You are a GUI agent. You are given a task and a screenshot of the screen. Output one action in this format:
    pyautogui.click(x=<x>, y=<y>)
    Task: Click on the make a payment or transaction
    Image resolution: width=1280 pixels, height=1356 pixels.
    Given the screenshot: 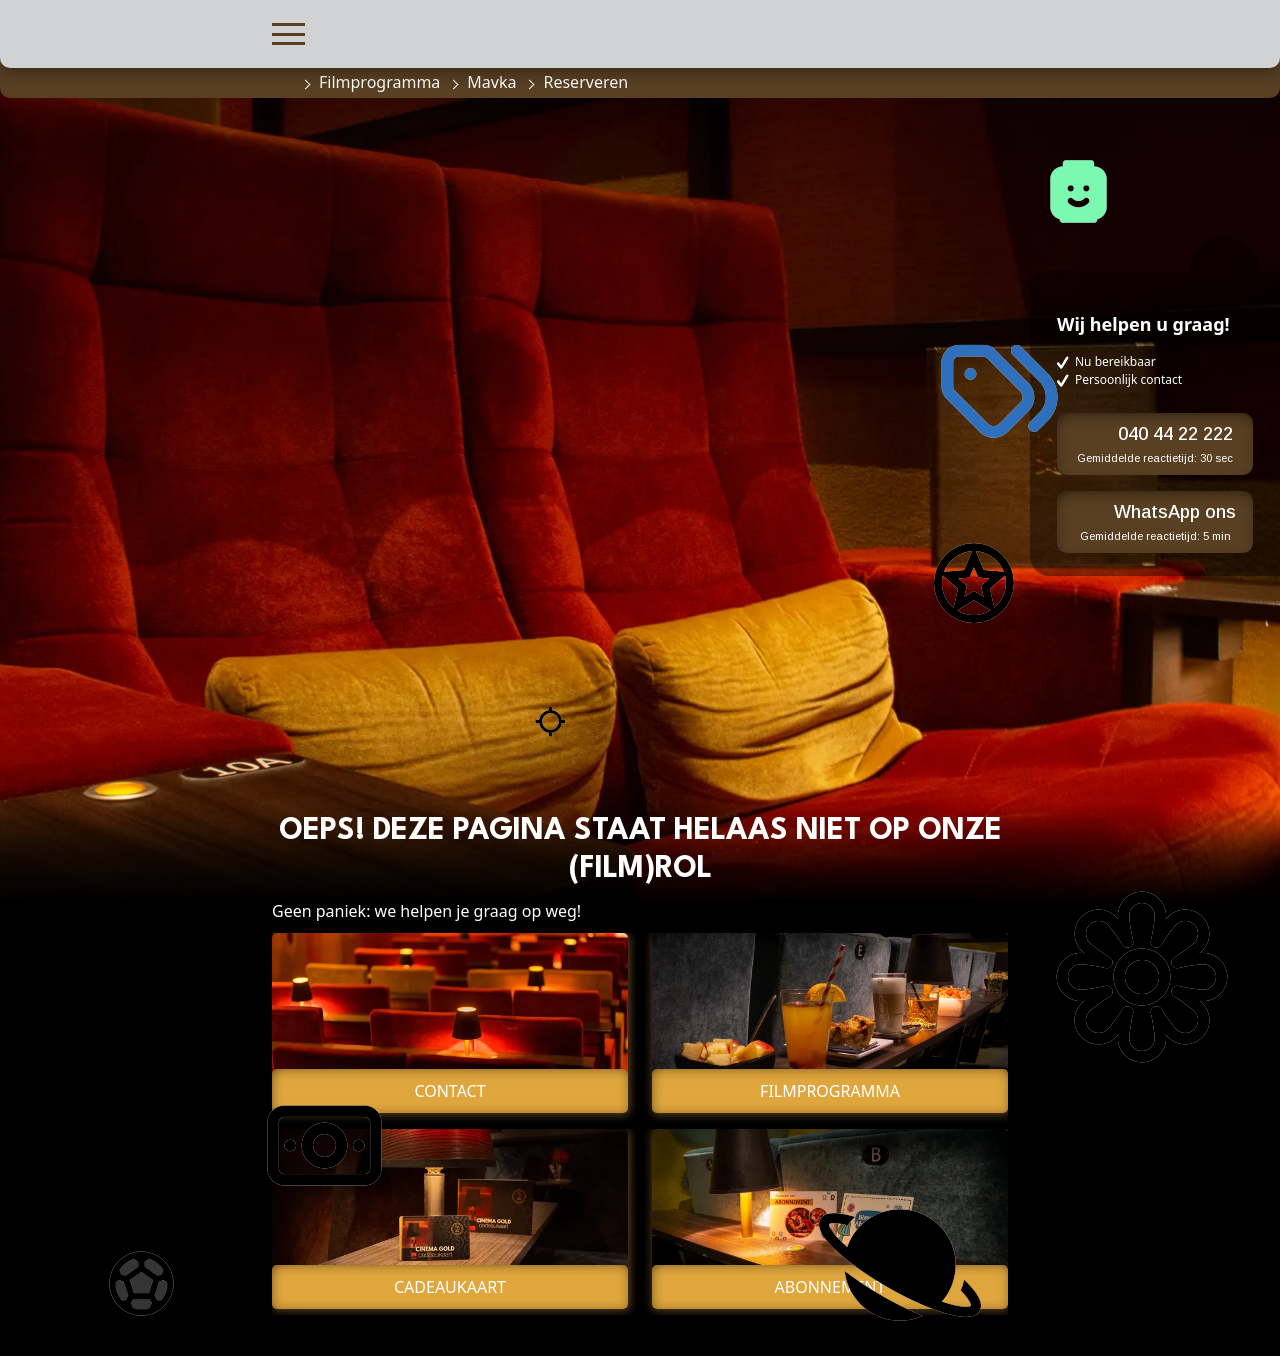 What is the action you would take?
    pyautogui.click(x=324, y=1145)
    